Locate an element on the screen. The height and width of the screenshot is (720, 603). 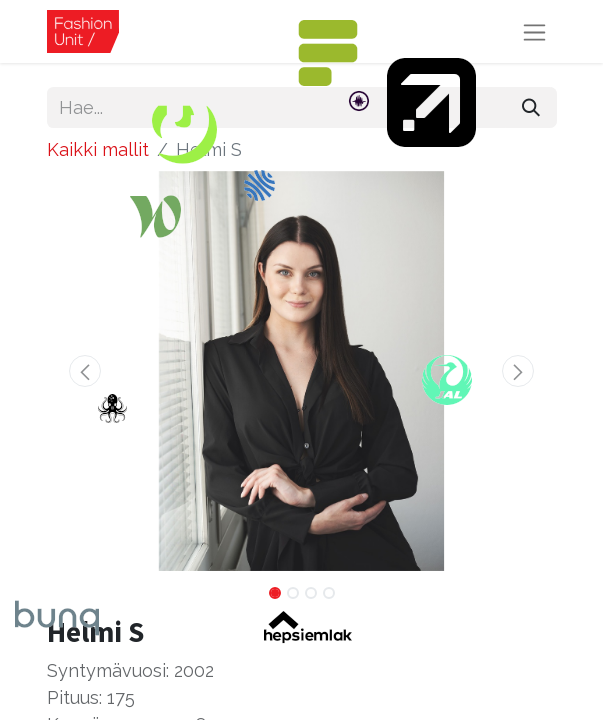
visit genius lyrics website is located at coordinates (184, 134).